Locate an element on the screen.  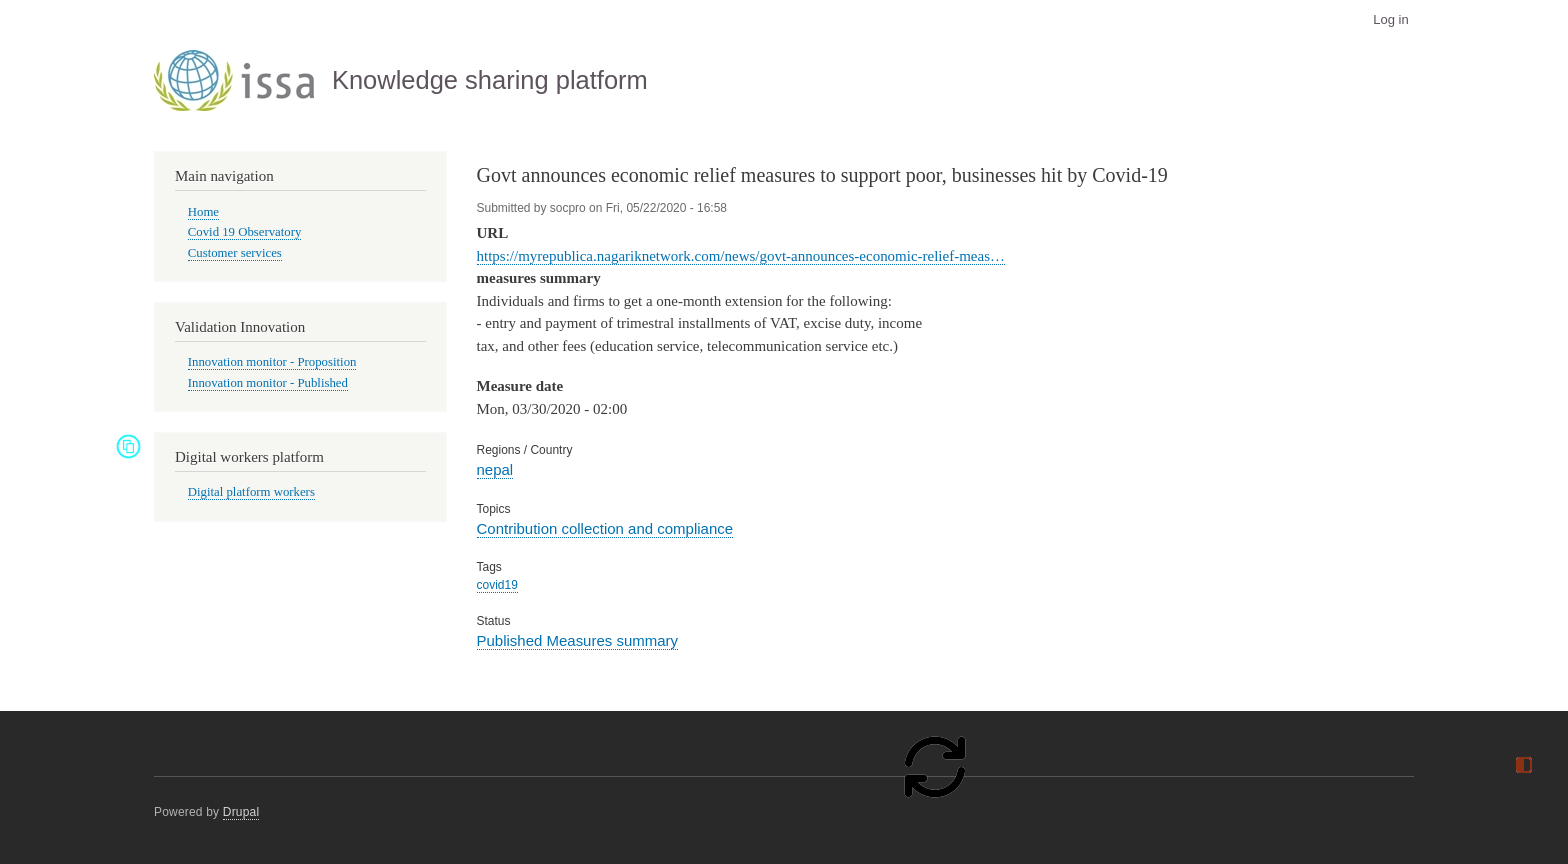
indicates content is licensed for sharing under creative commons is located at coordinates (128, 446).